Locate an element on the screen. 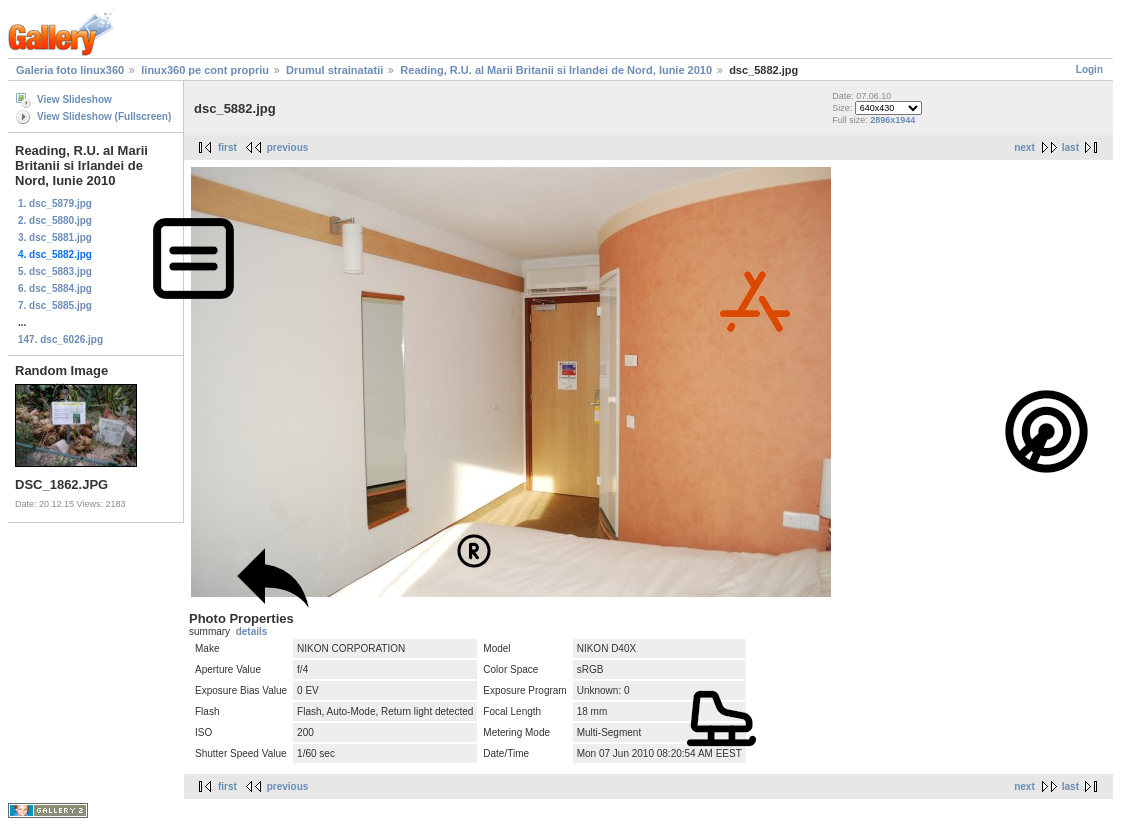 The image size is (1121, 828). open the App Store is located at coordinates (755, 304).